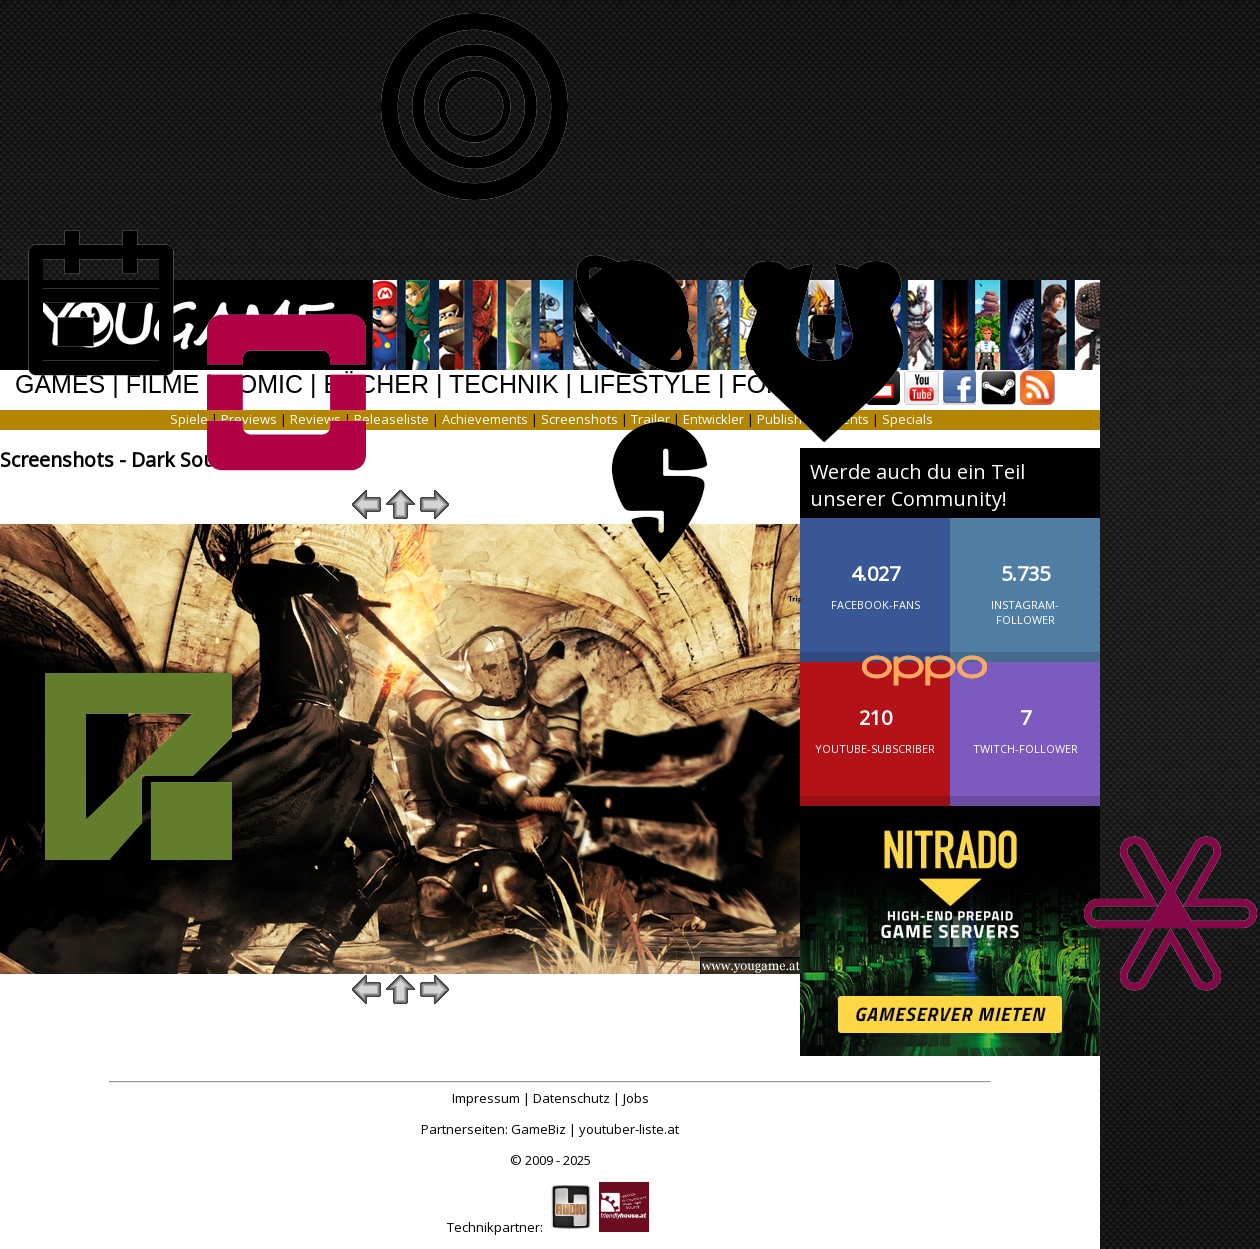  I want to click on view or create a calendar event, so click(101, 310).